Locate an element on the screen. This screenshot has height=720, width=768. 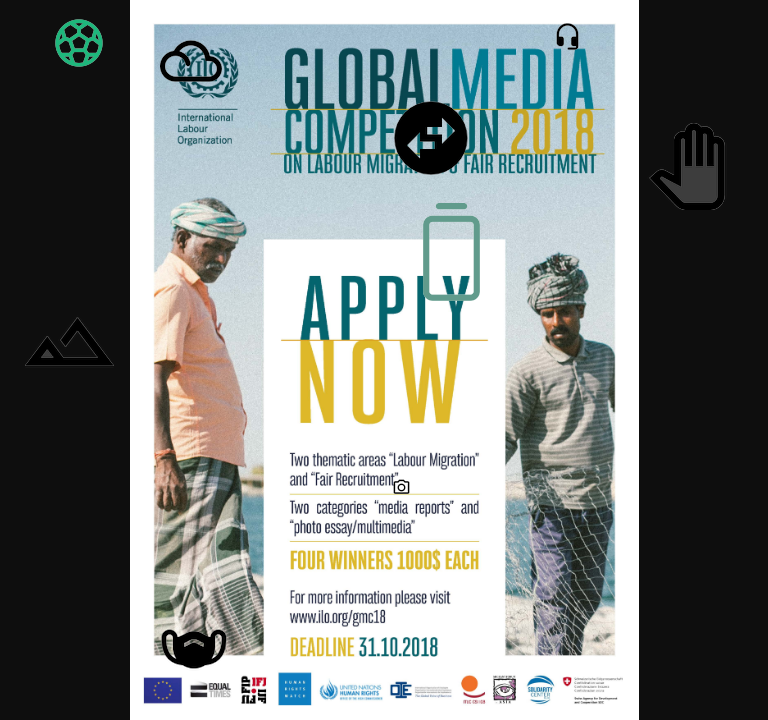
take a photo is located at coordinates (401, 487).